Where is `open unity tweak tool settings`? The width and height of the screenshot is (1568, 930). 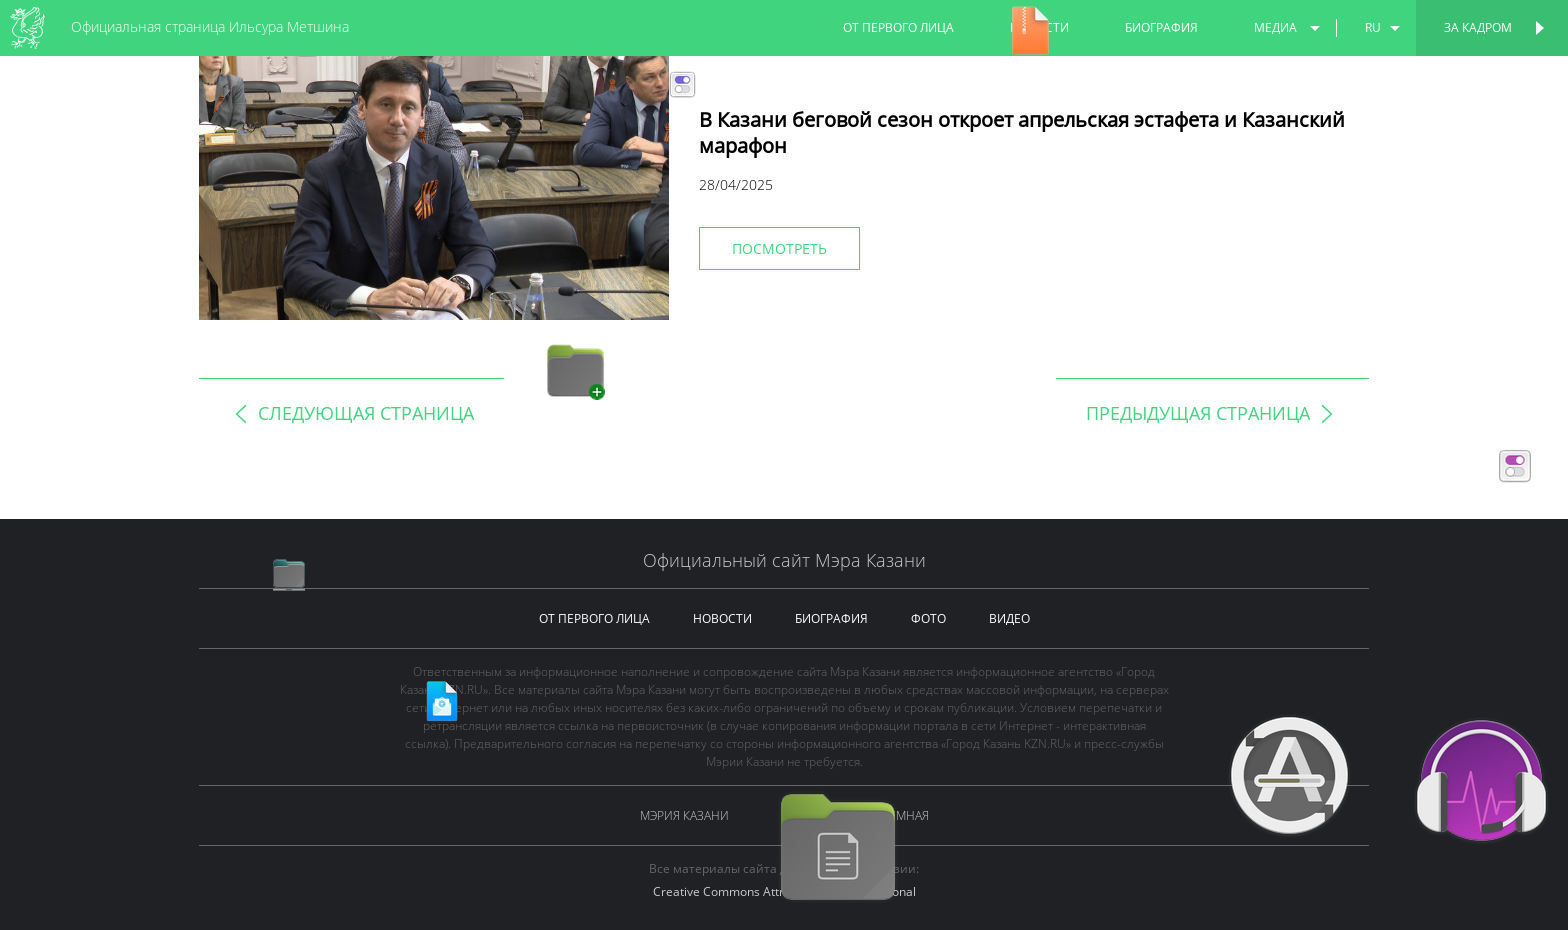 open unity tweak tool settings is located at coordinates (1515, 466).